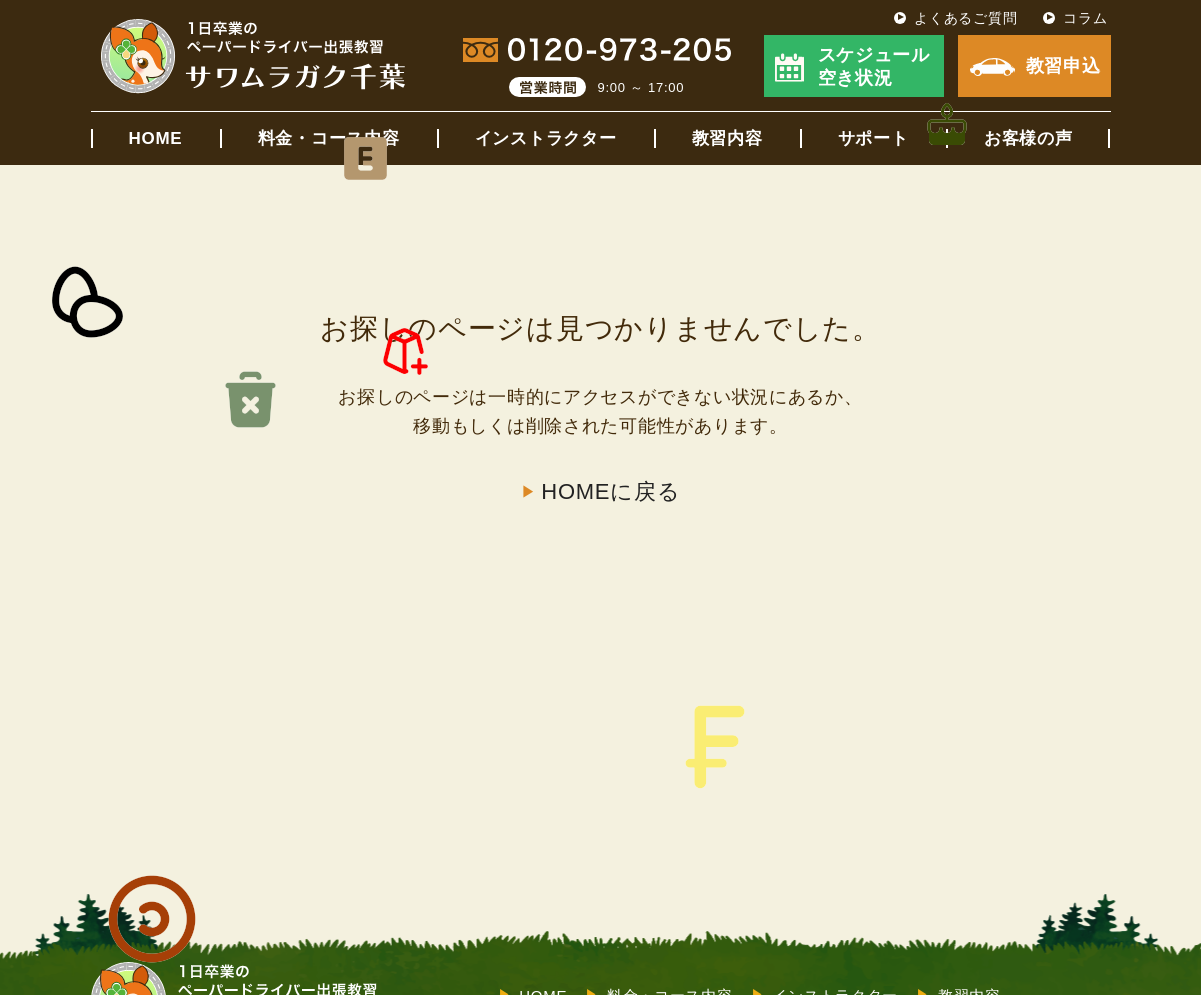  Describe the element at coordinates (365, 158) in the screenshot. I see `indicates explicit content warning` at that location.